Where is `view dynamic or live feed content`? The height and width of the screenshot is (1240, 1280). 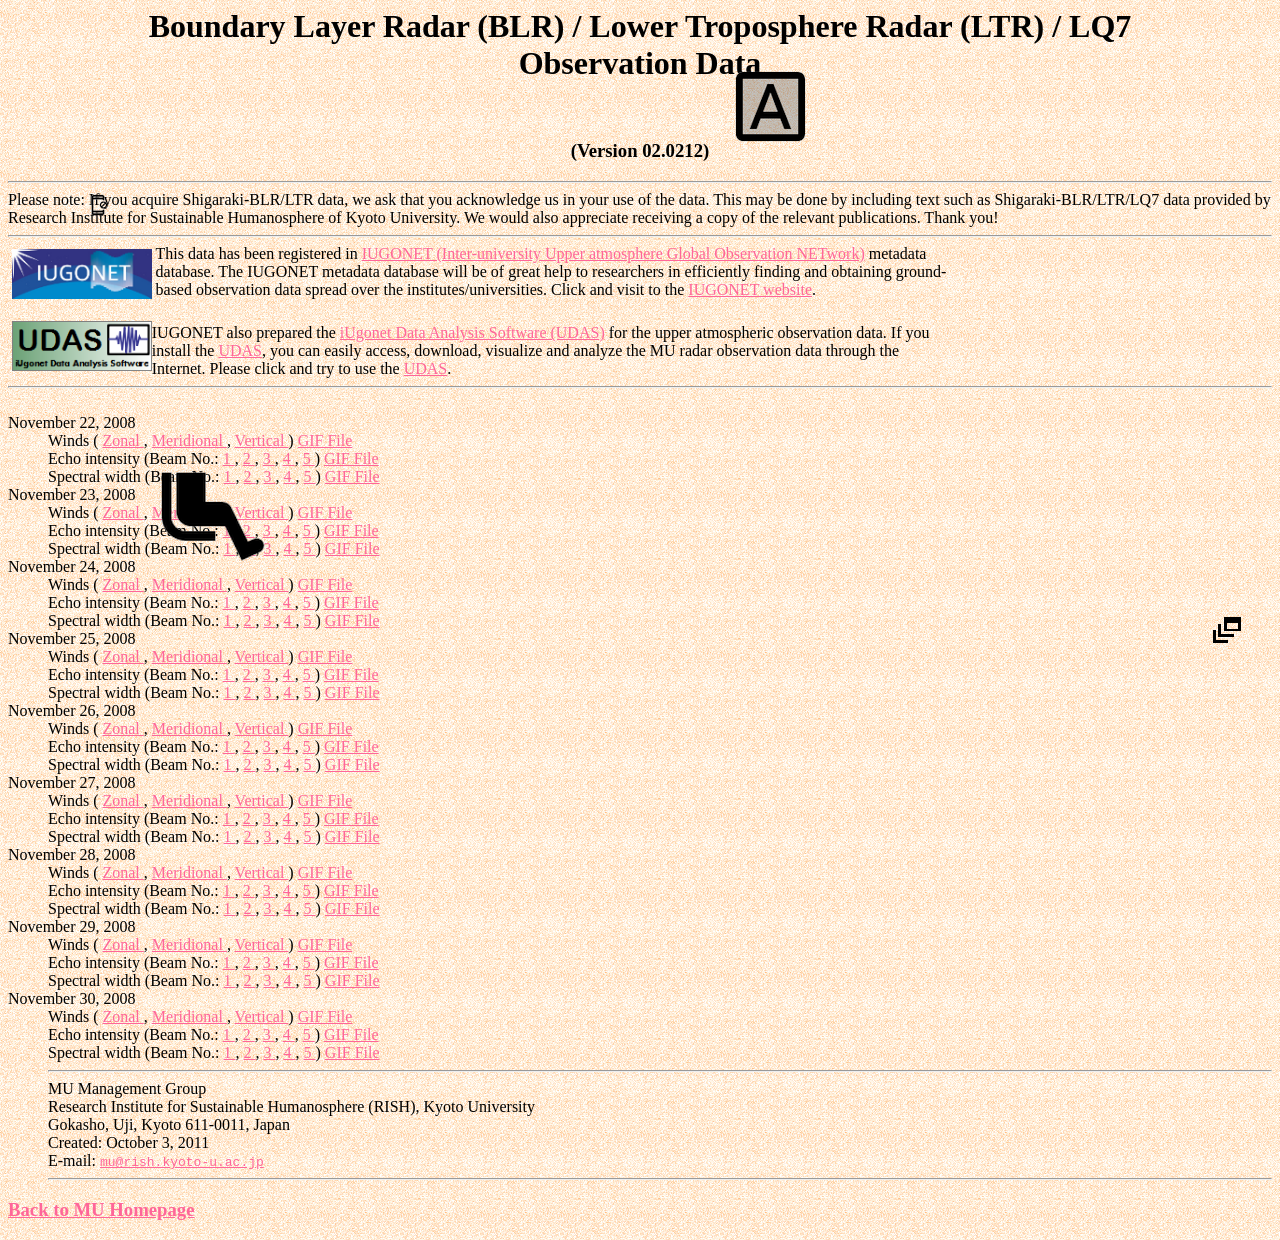
view dynamic or live feed content is located at coordinates (1227, 630).